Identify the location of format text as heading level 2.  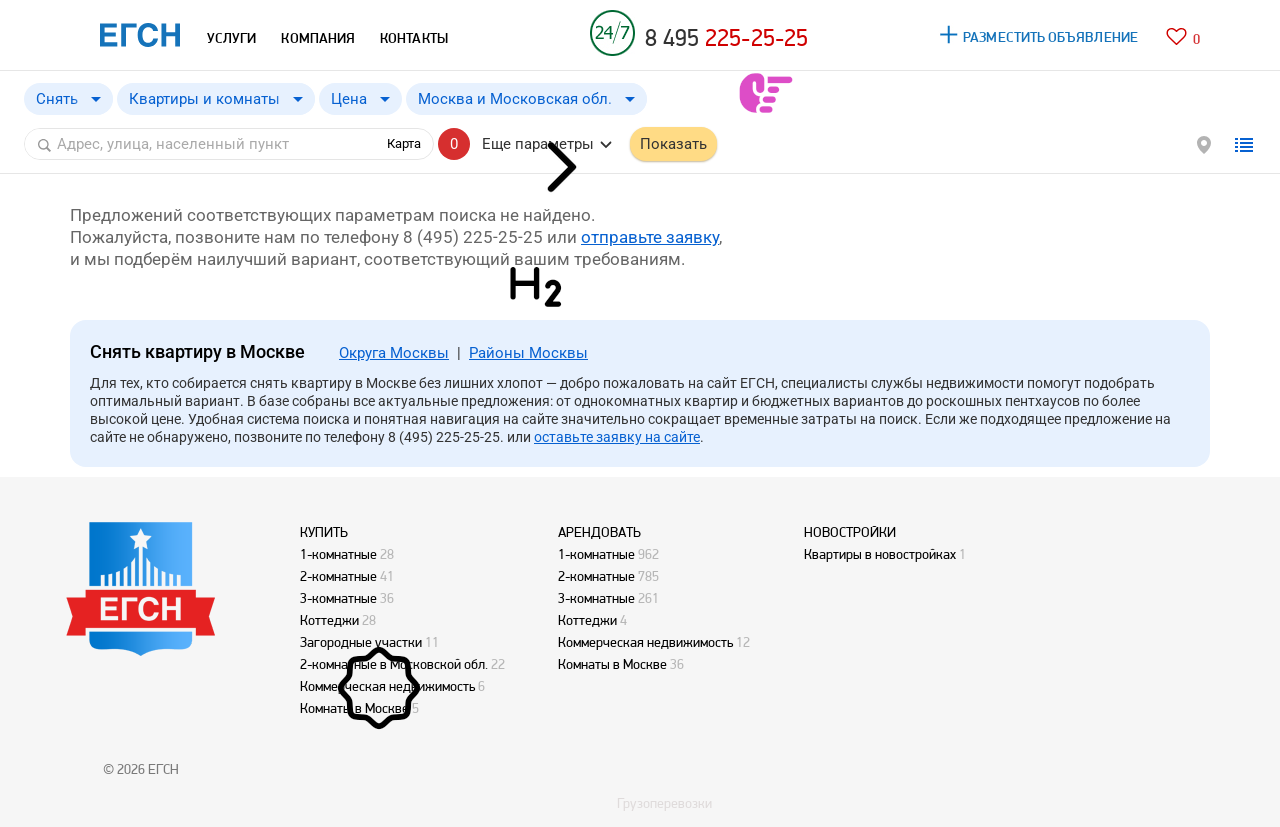
(533, 286).